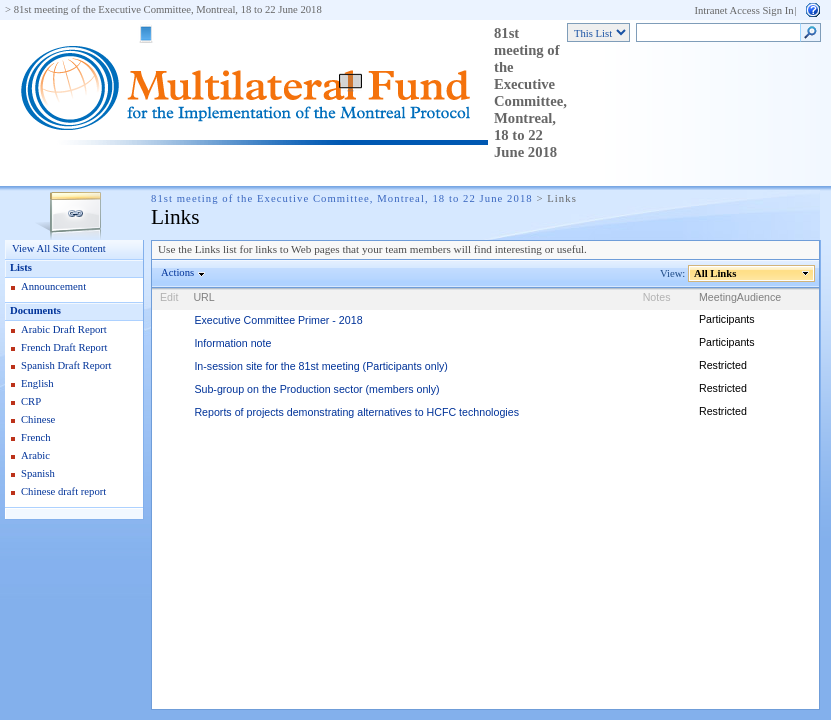  I want to click on access display or monitor settings, so click(350, 82).